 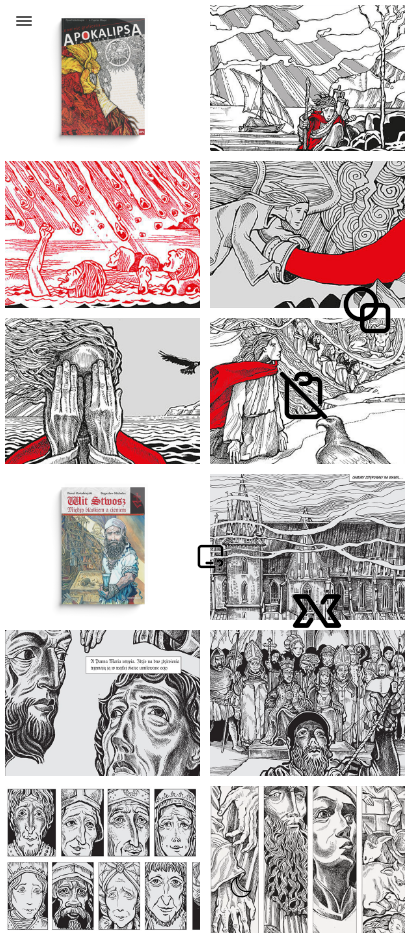 What do you see at coordinates (317, 611) in the screenshot?
I see `xdeep brand logo` at bounding box center [317, 611].